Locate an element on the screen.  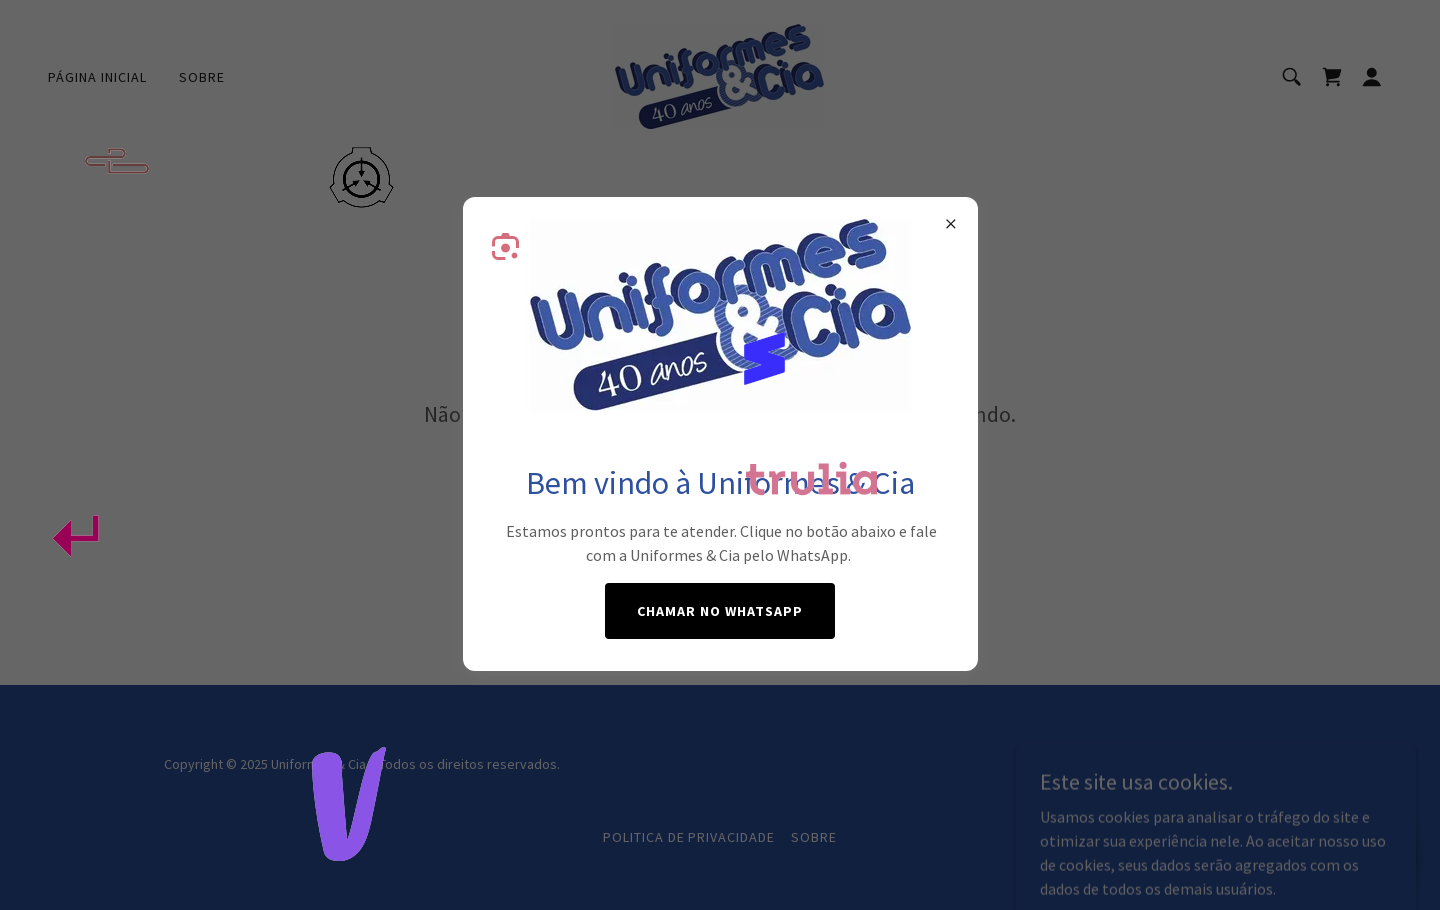
open sublime text editor is located at coordinates (764, 358).